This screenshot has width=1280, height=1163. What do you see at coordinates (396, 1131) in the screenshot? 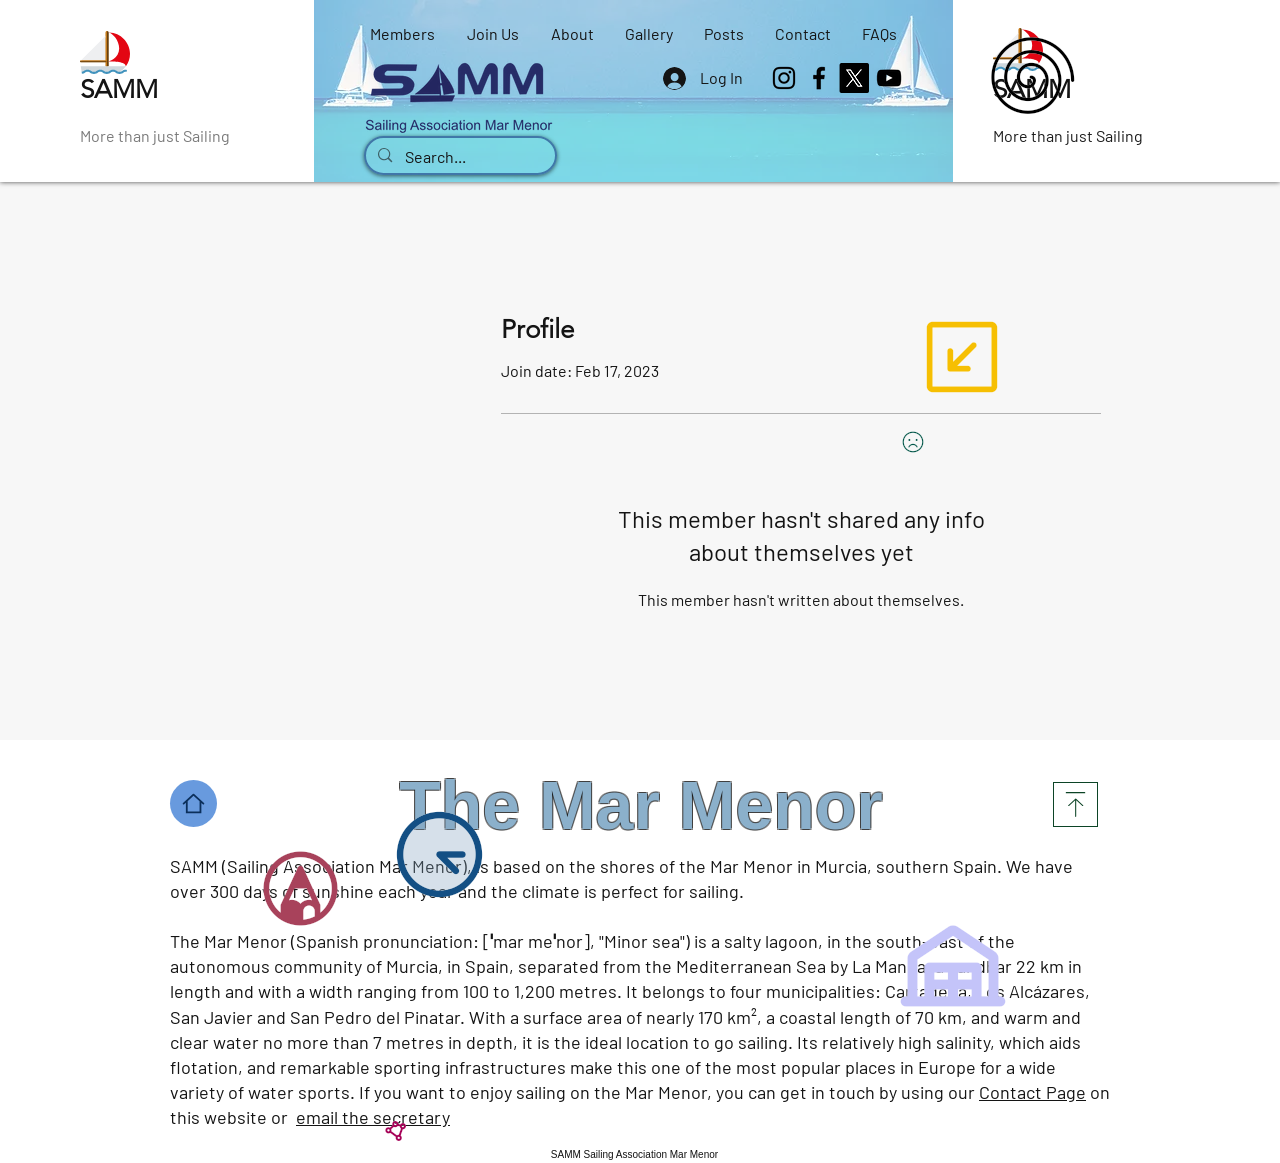
I see `access polygon or shape drawing tool` at bounding box center [396, 1131].